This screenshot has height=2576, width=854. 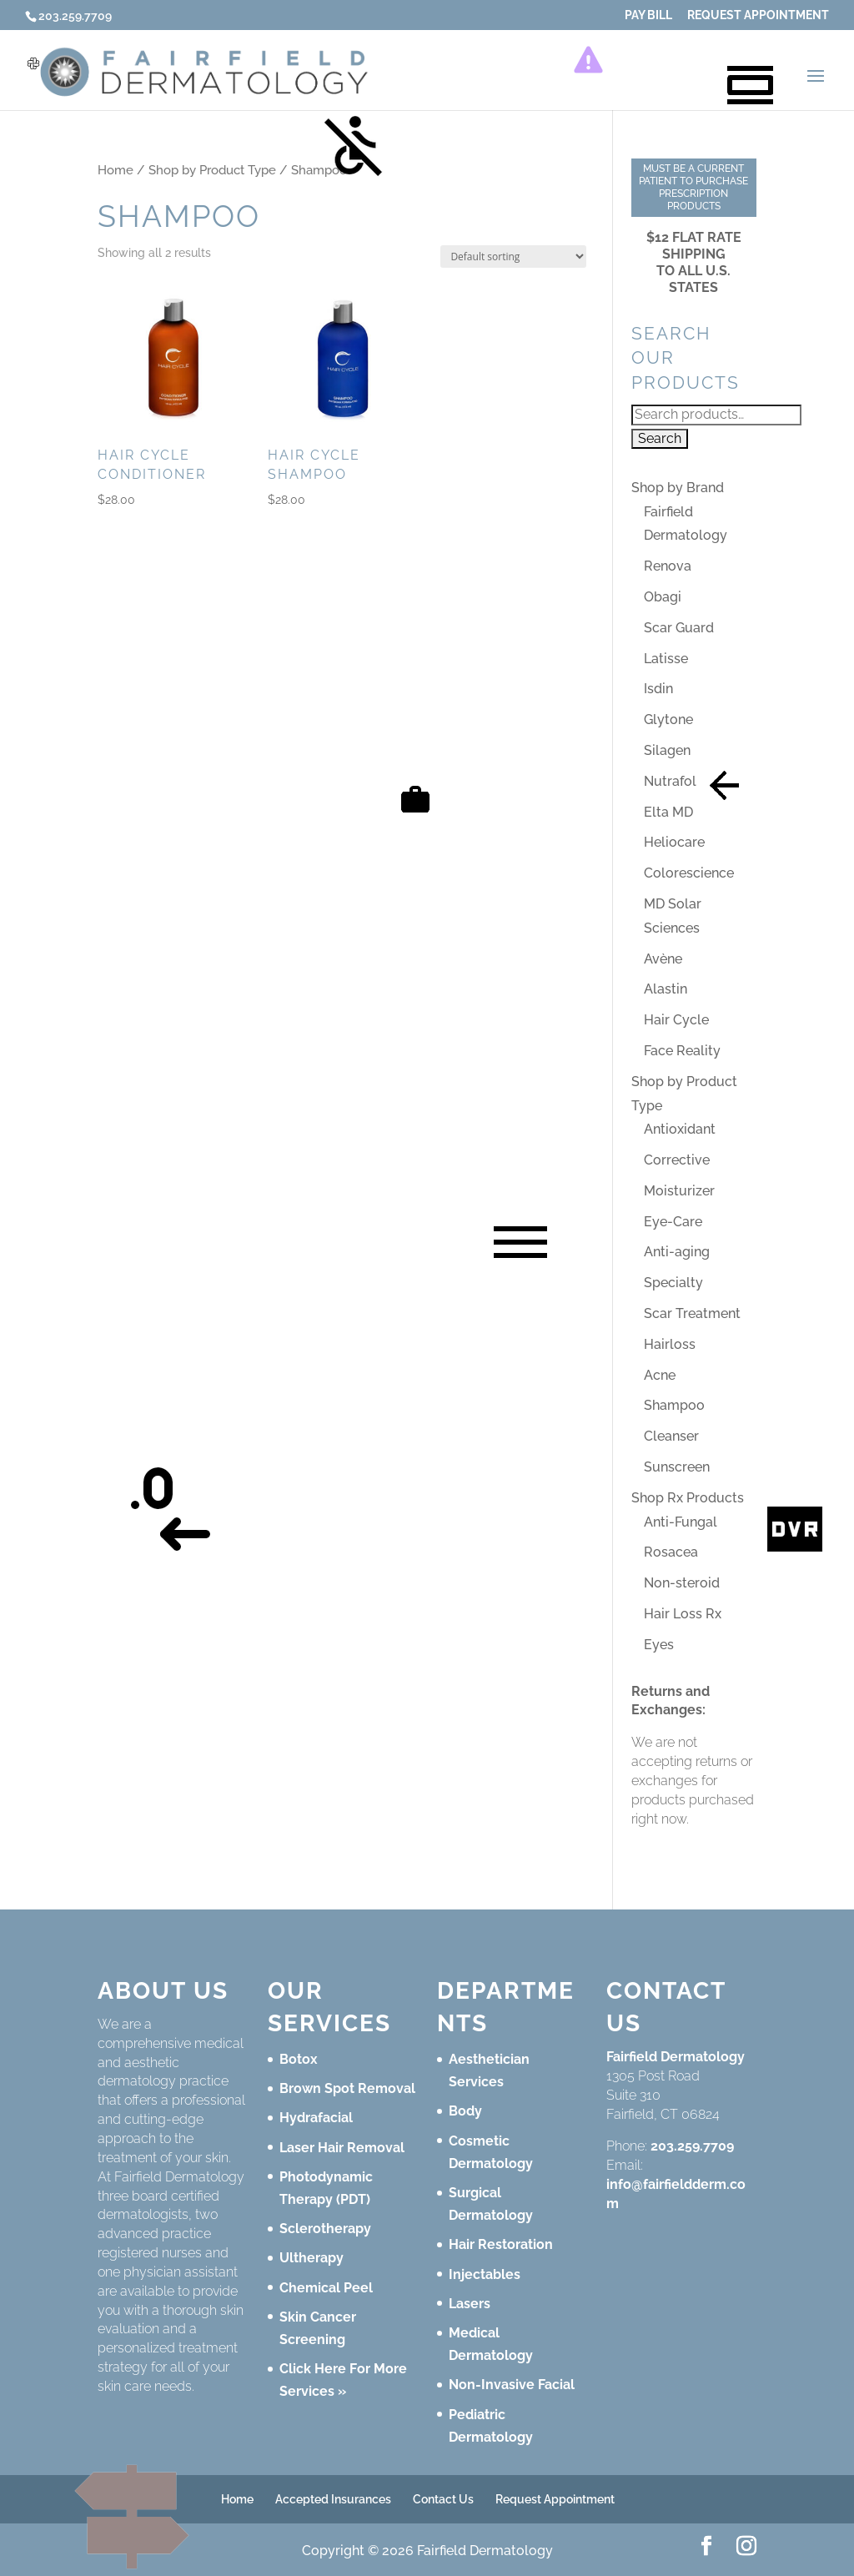 What do you see at coordinates (132, 2517) in the screenshot?
I see `view directions or navigation options` at bounding box center [132, 2517].